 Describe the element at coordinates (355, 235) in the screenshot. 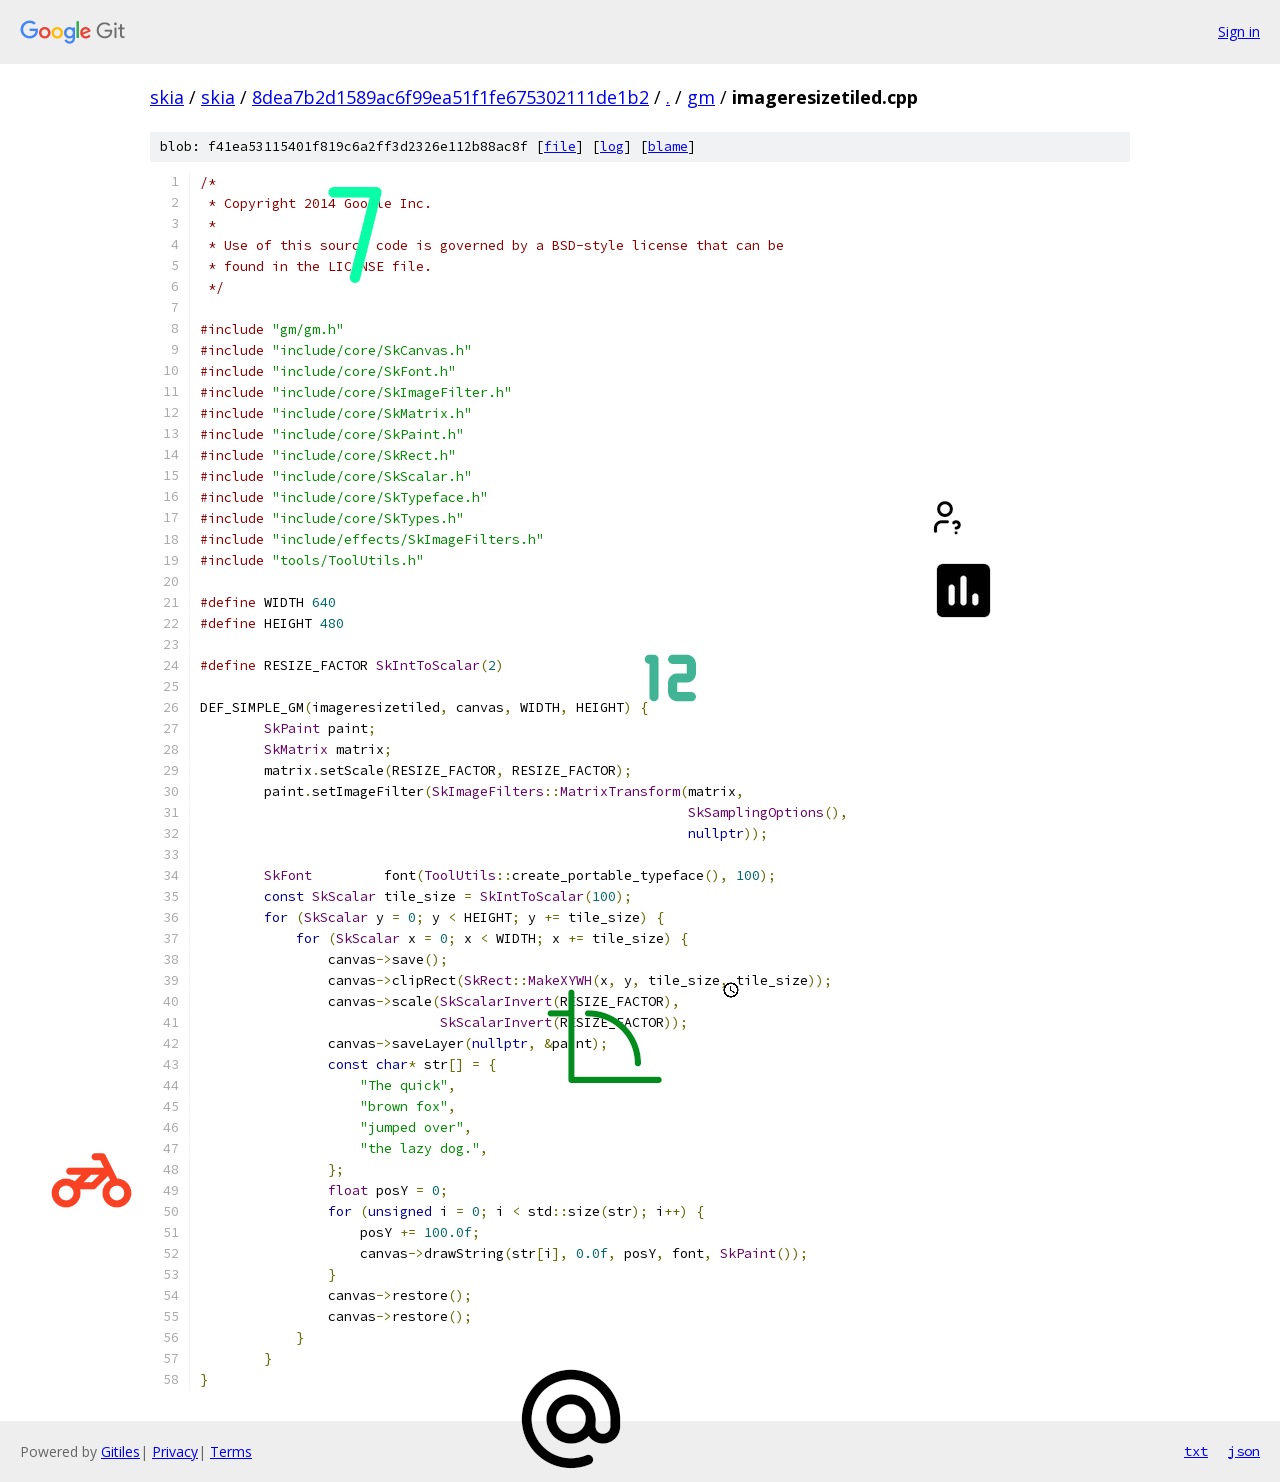

I see `indicates item number 7 in a list or sequence` at that location.